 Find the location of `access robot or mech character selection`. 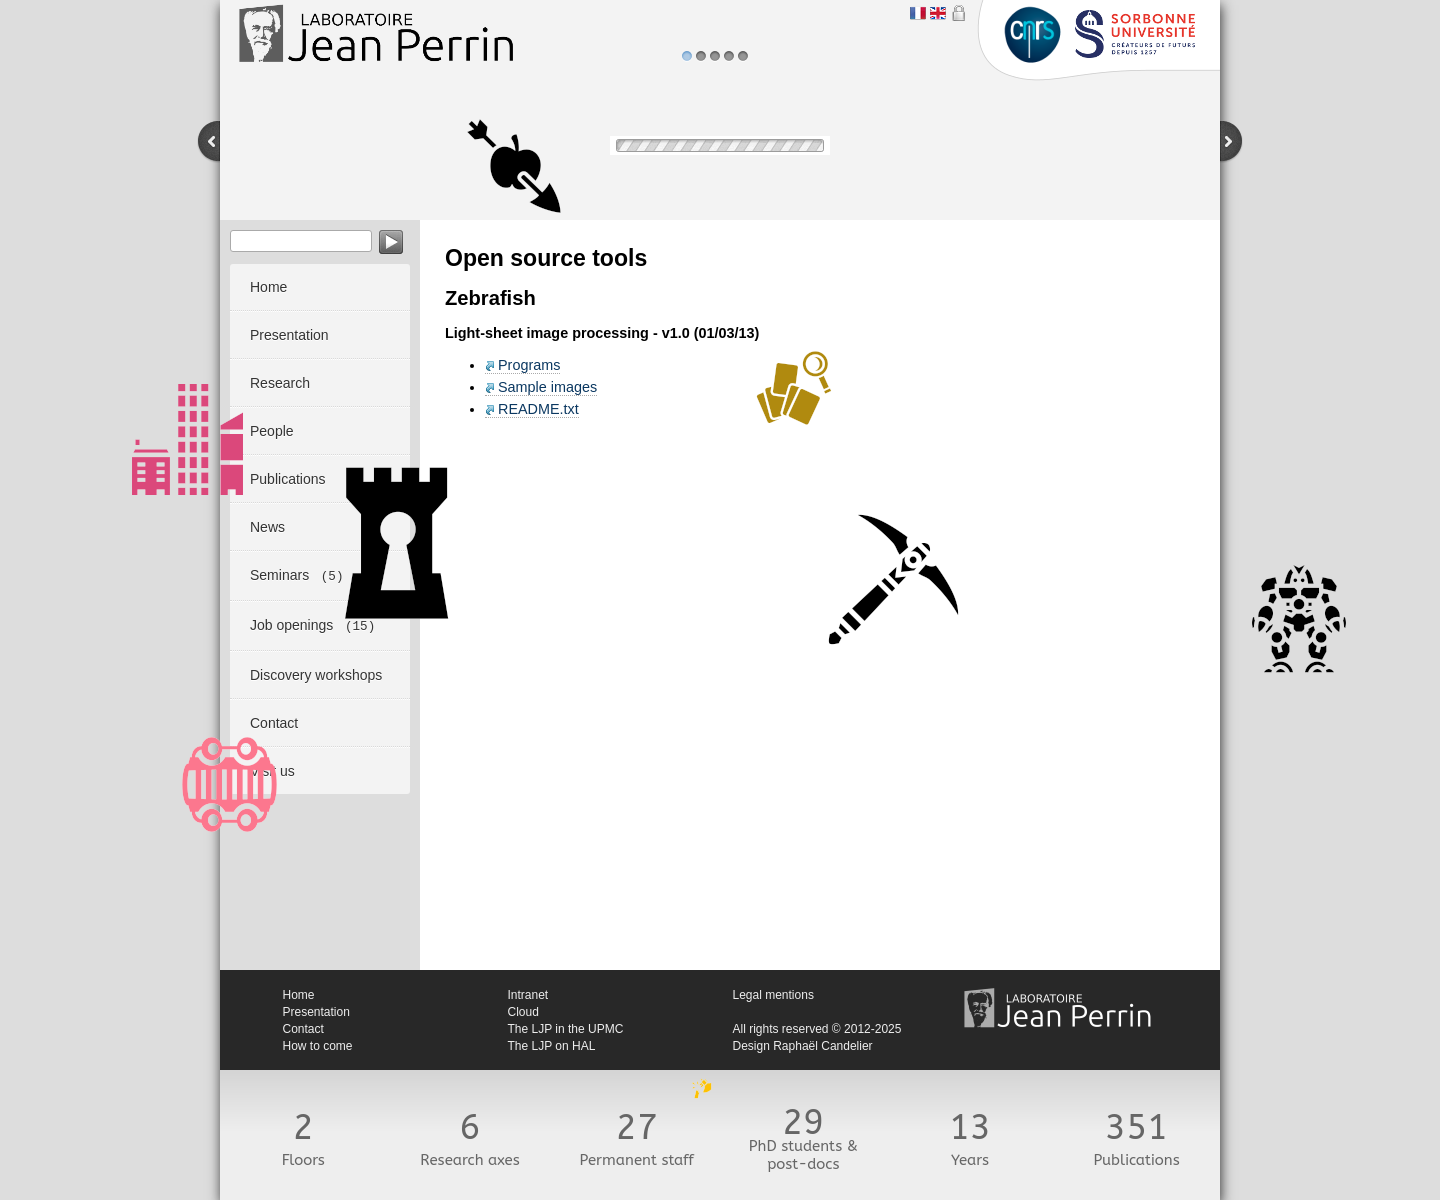

access robot or mech character selection is located at coordinates (1299, 619).